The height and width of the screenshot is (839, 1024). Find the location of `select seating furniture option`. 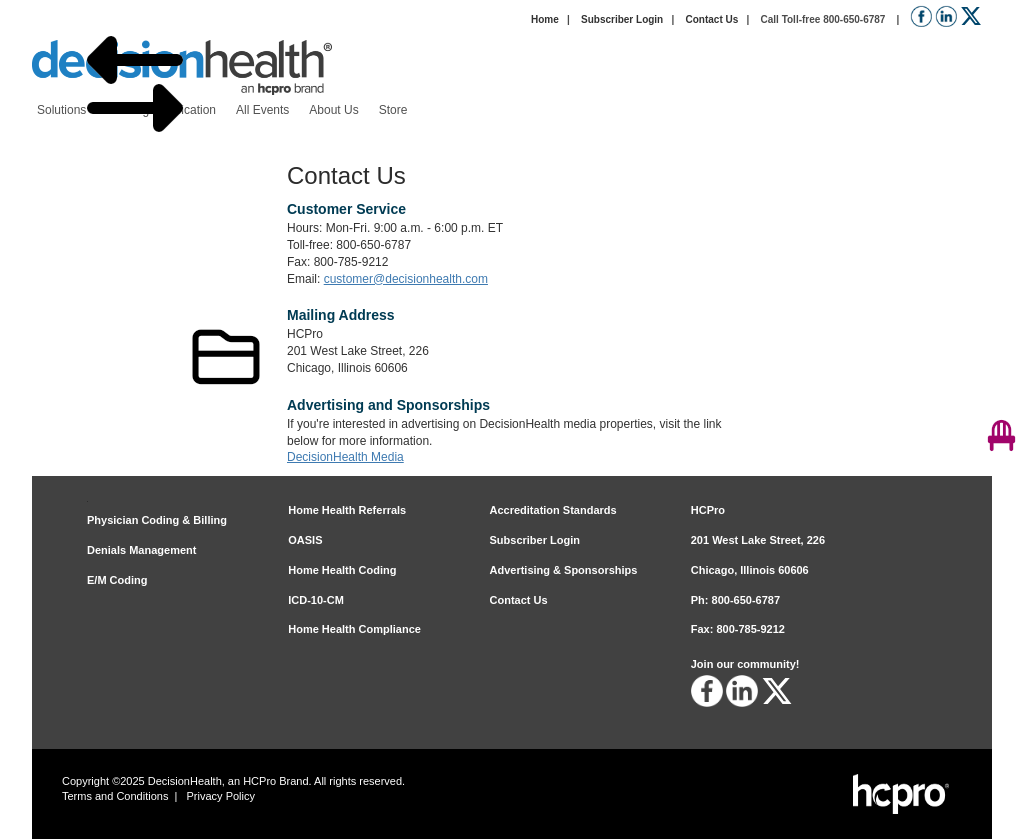

select seating furniture option is located at coordinates (1001, 435).